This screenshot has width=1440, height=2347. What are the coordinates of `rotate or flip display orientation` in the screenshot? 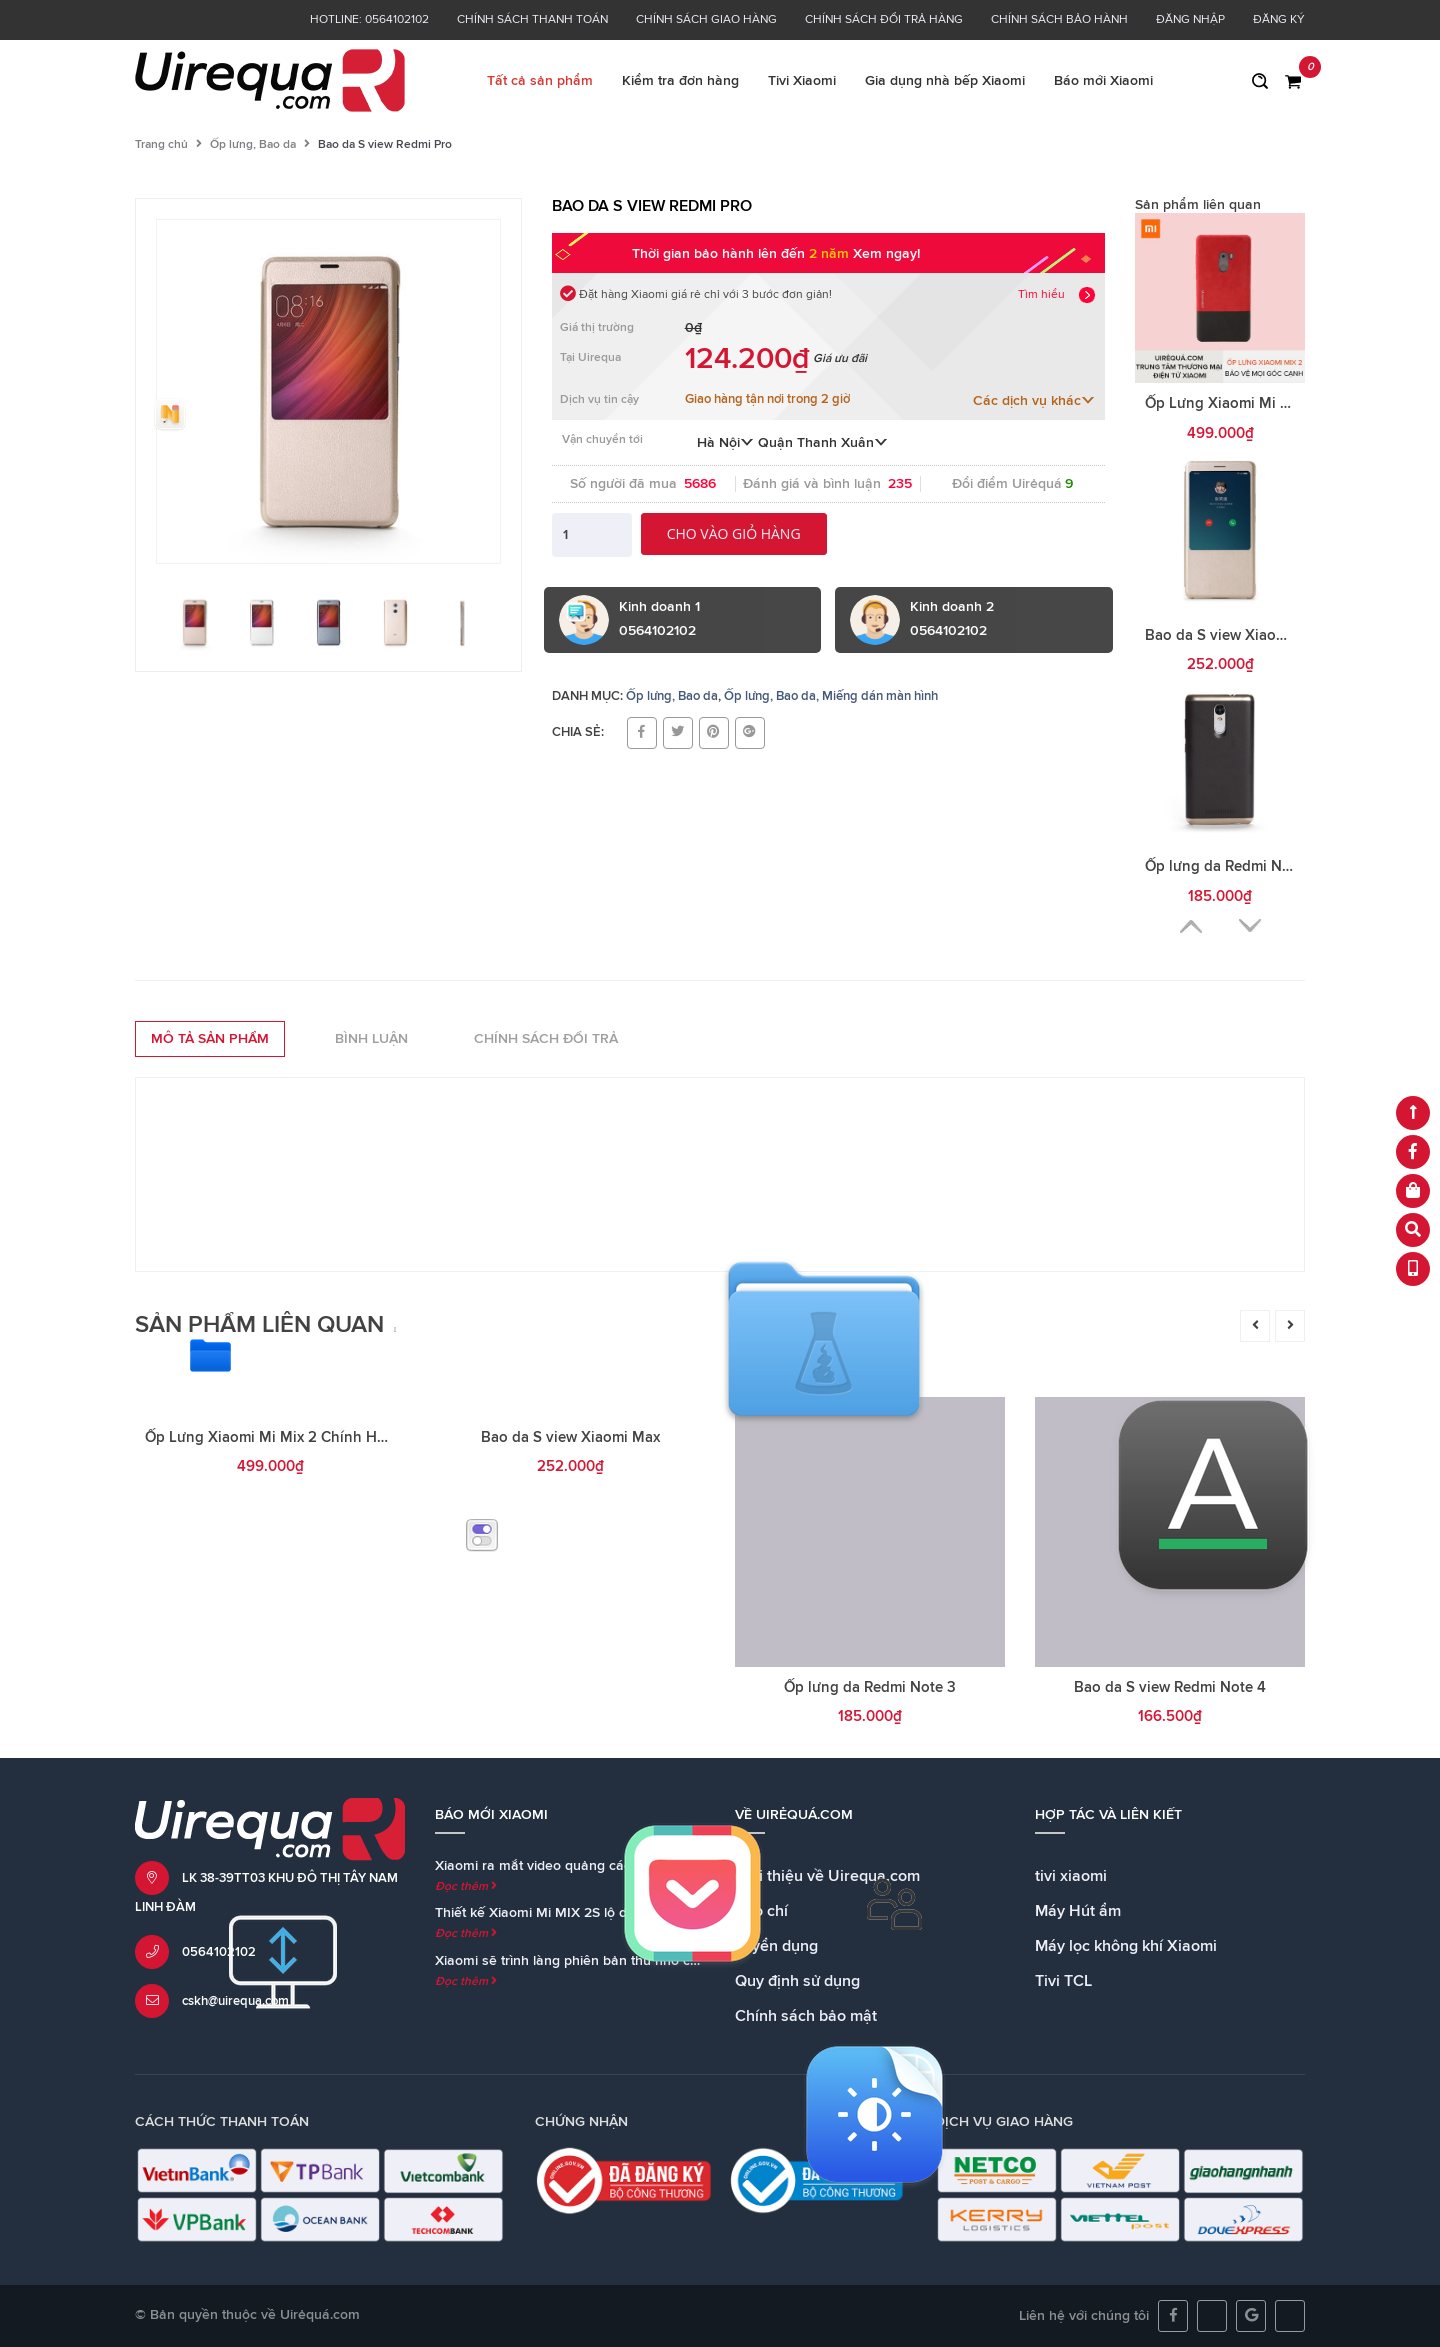 It's located at (283, 1962).